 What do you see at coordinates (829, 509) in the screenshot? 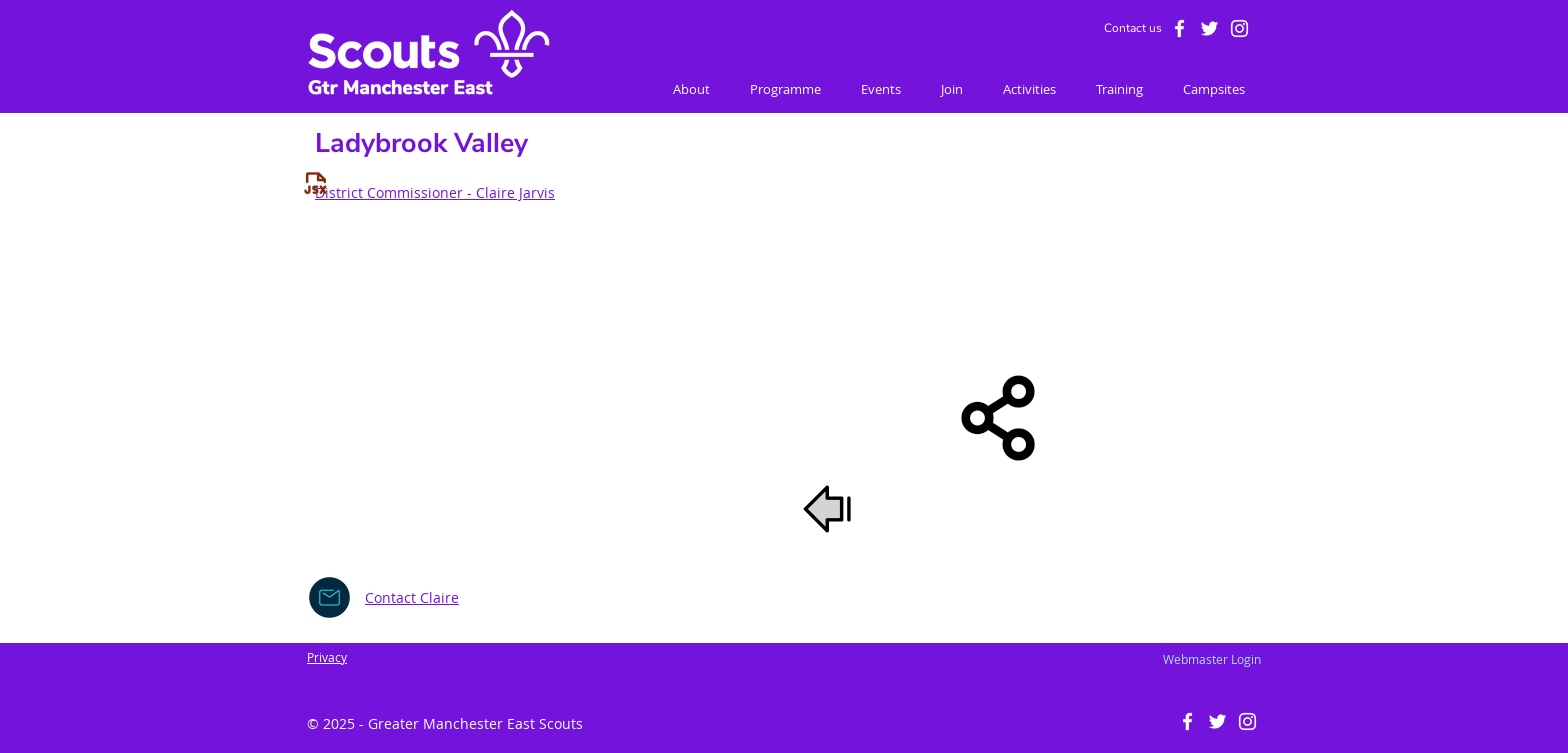
I see `go back to previous screen` at bounding box center [829, 509].